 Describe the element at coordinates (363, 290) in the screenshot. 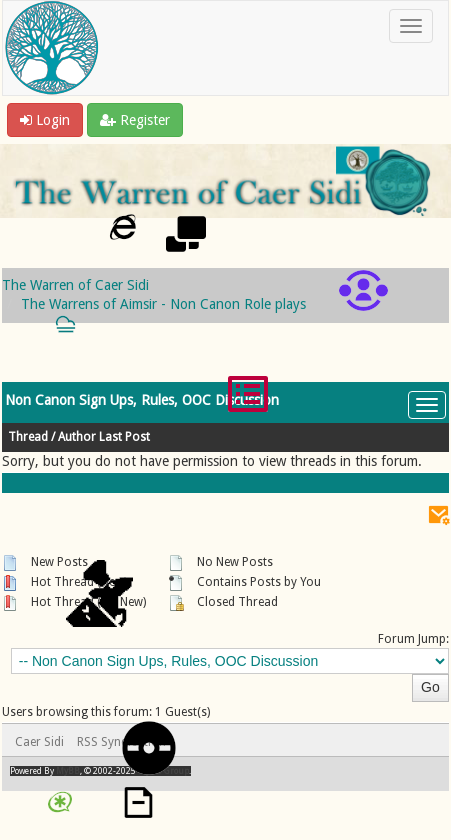

I see `view community members` at that location.